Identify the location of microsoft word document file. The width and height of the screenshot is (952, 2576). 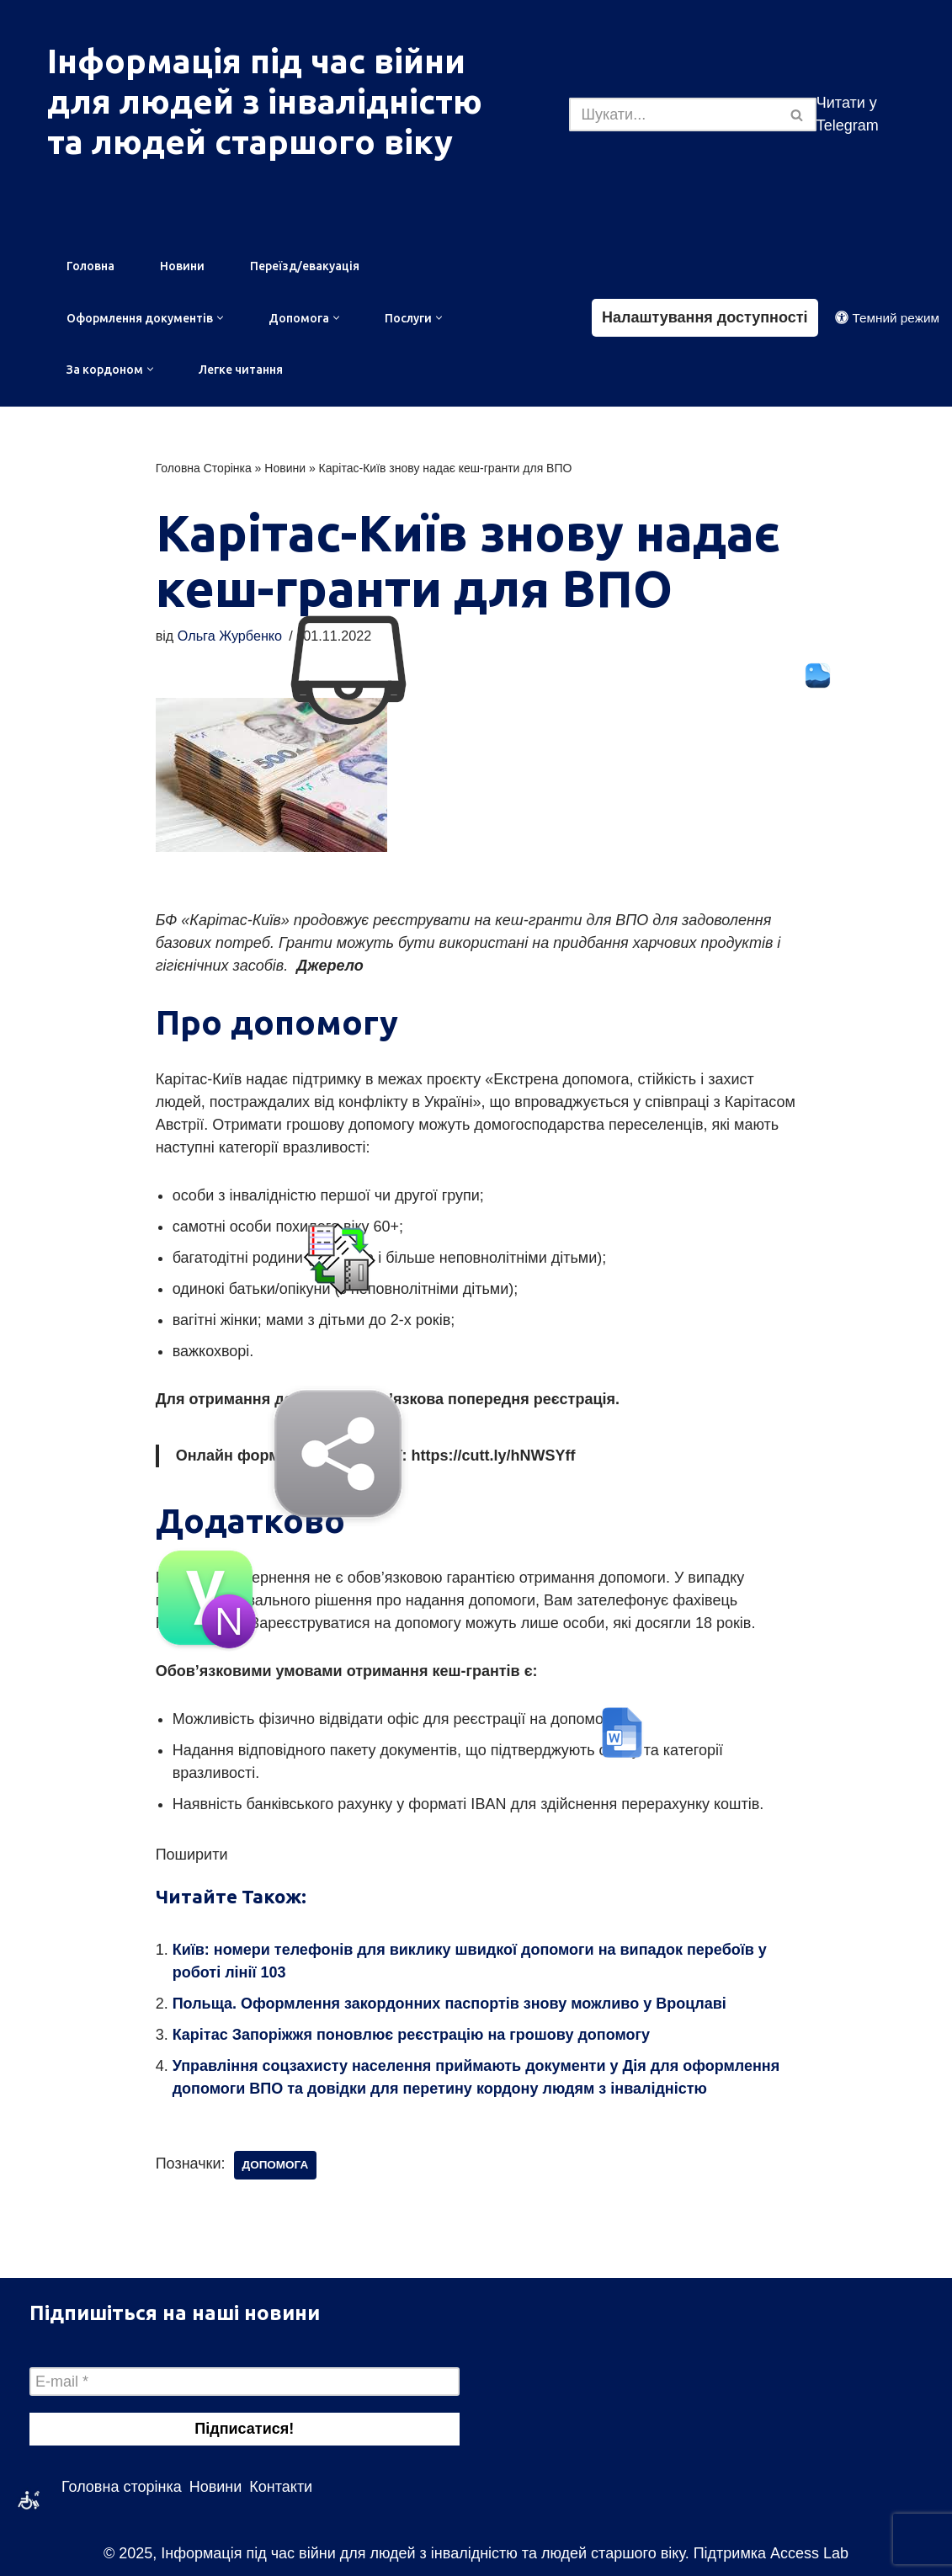
(622, 1732).